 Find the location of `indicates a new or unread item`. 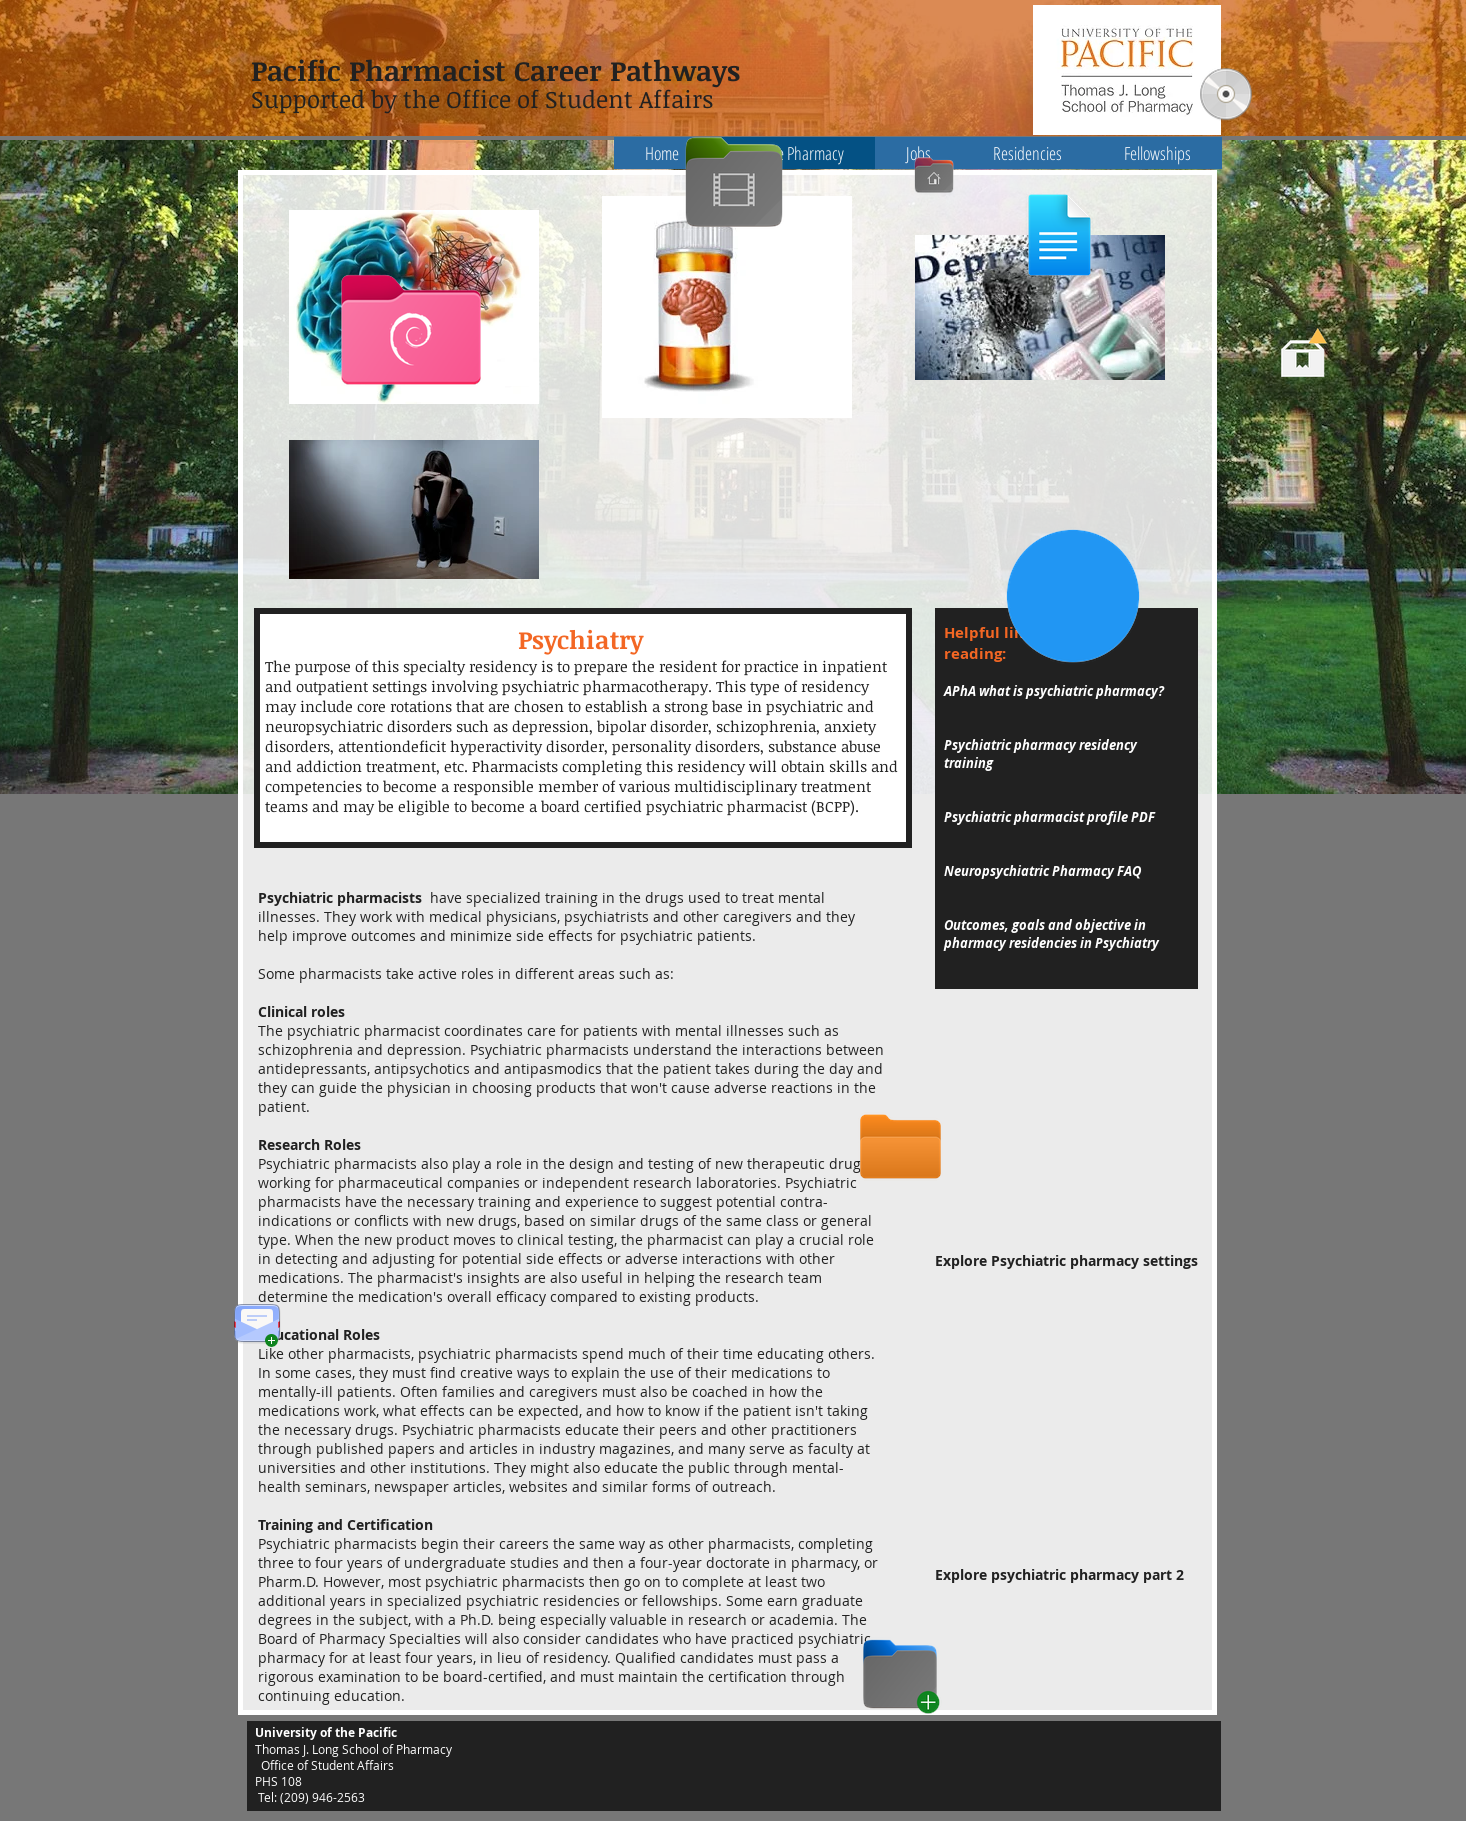

indicates a new or unread item is located at coordinates (1073, 596).